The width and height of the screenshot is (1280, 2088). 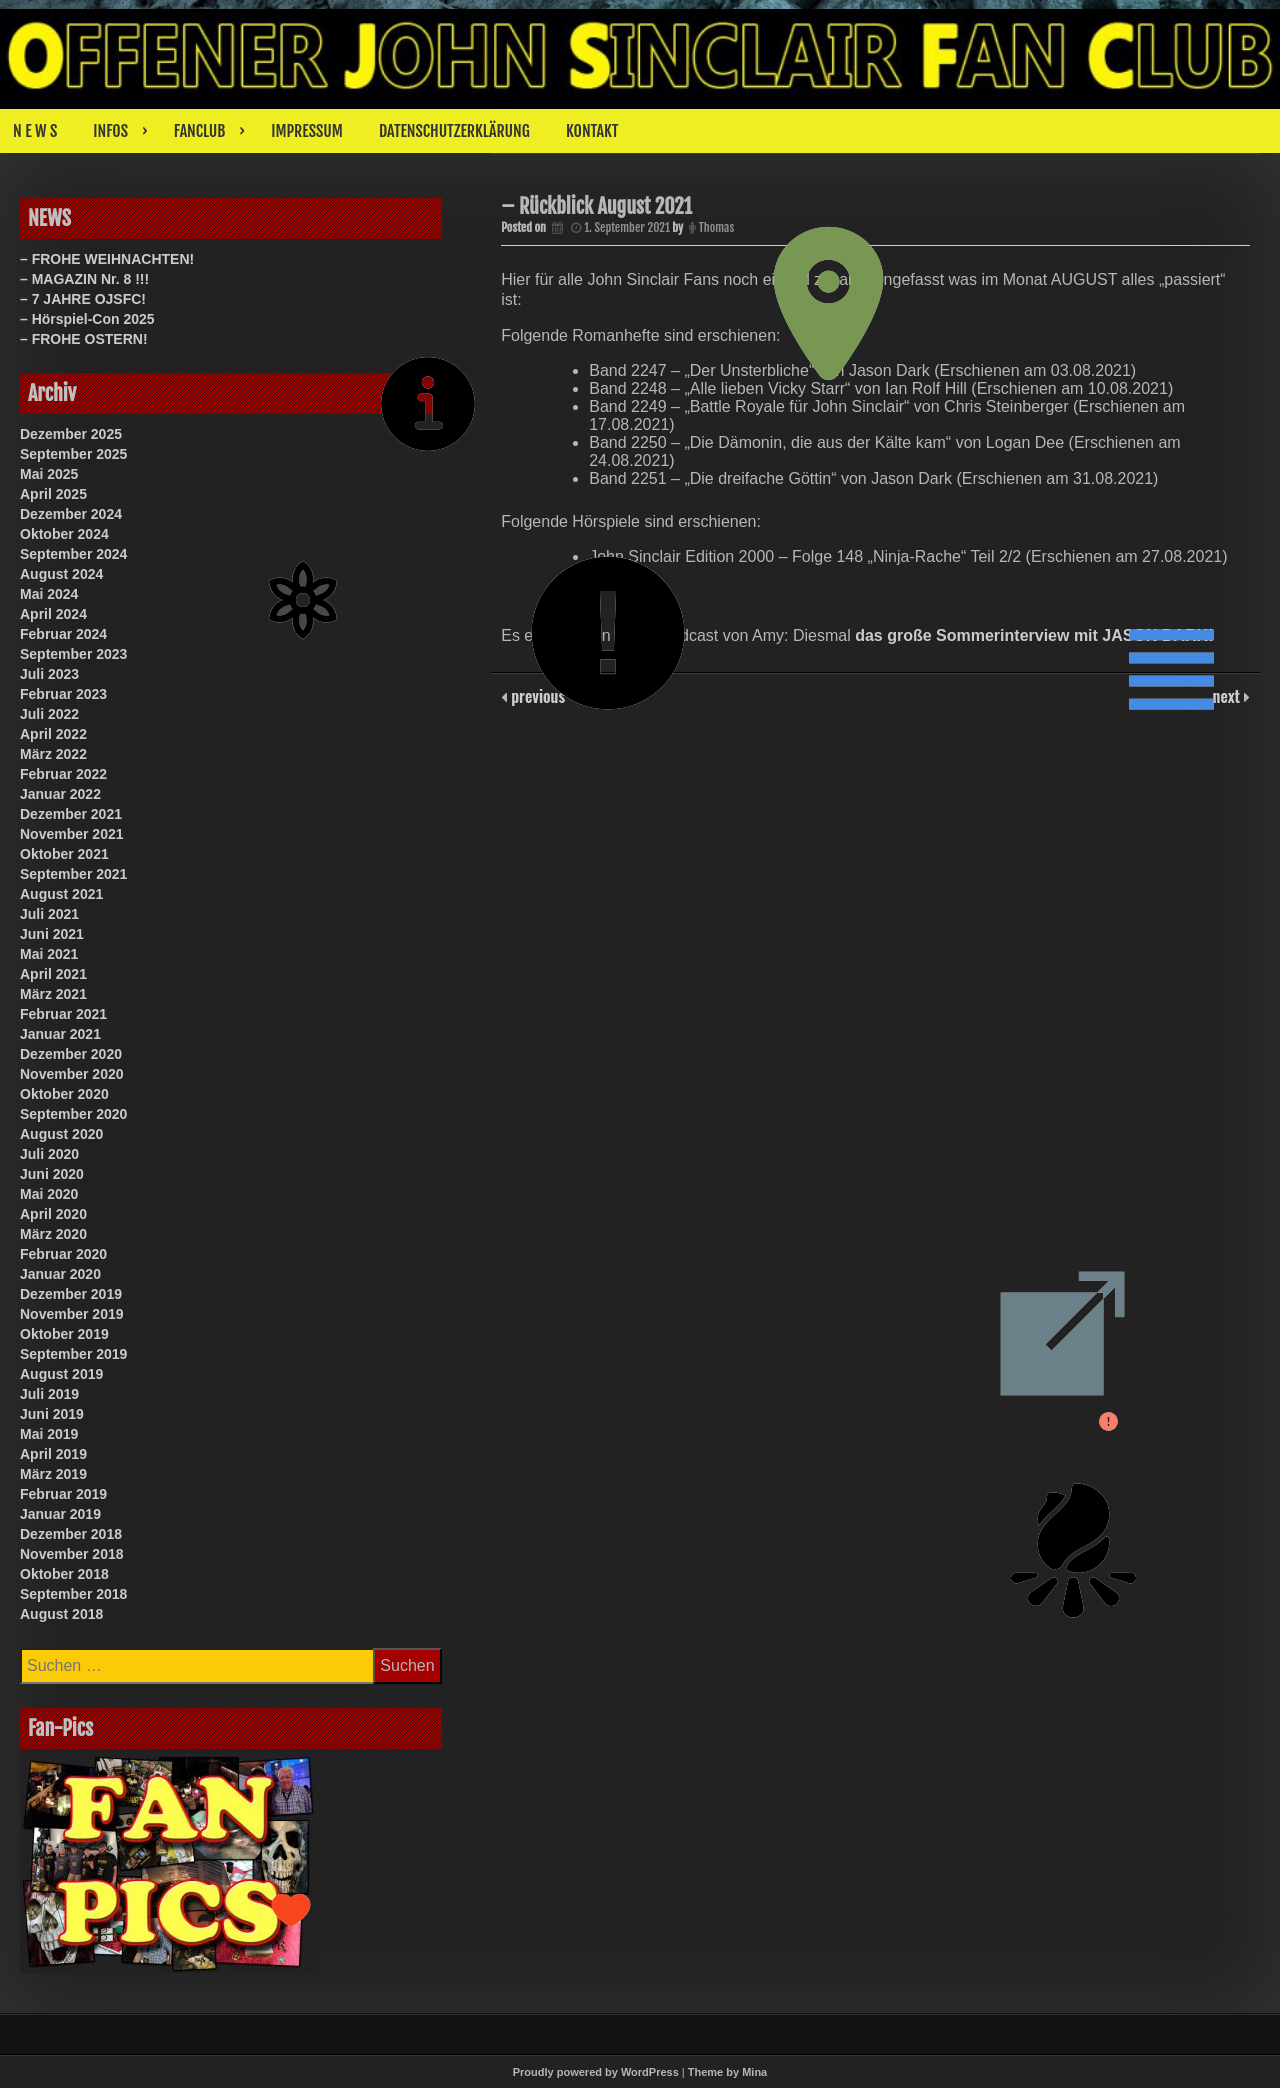 What do you see at coordinates (428, 404) in the screenshot?
I see `view more information or details` at bounding box center [428, 404].